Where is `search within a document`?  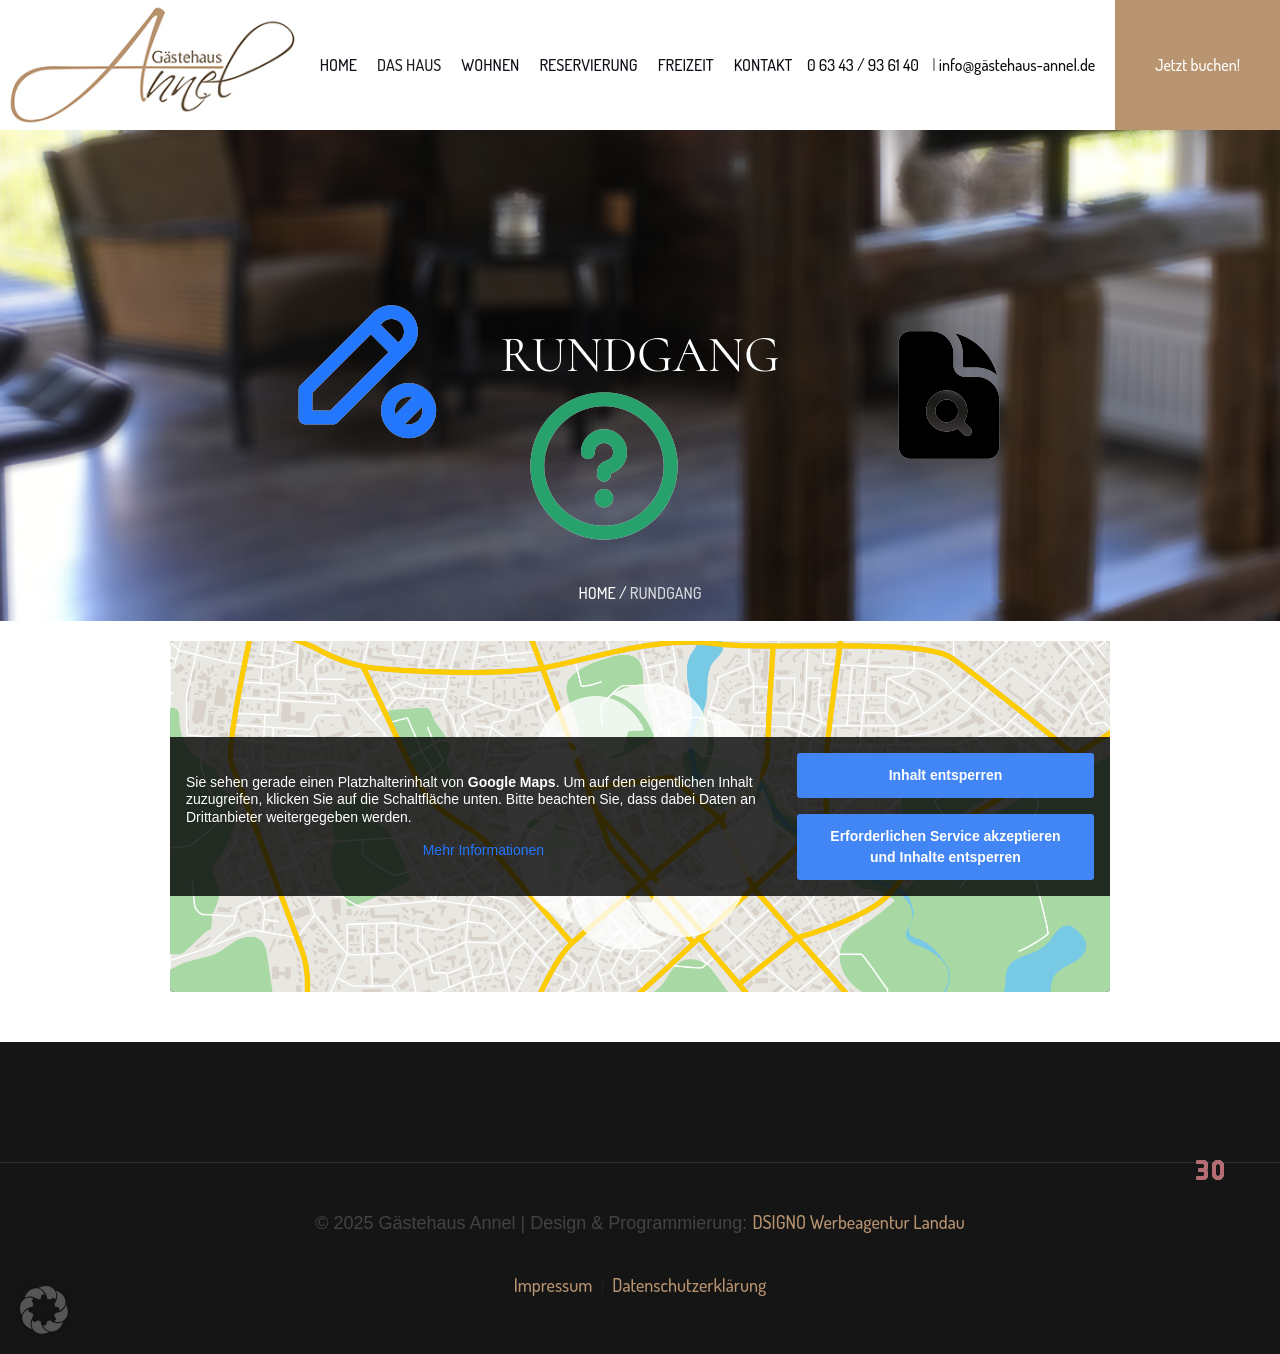 search within a document is located at coordinates (949, 395).